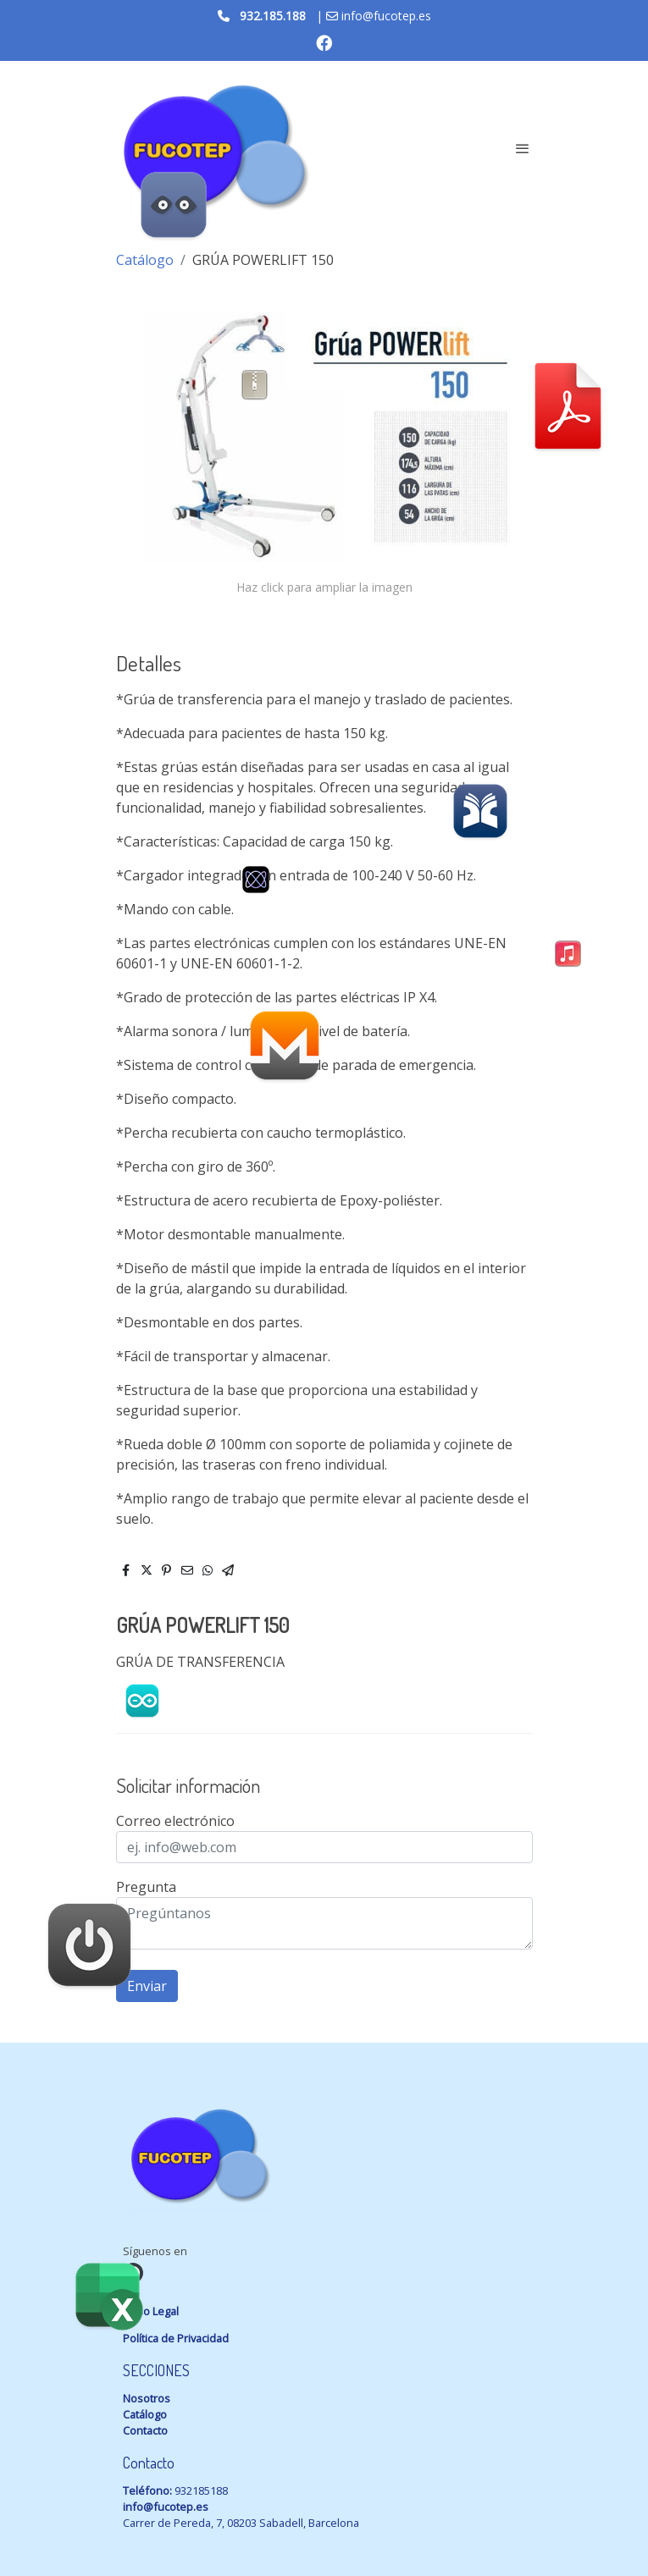 The height and width of the screenshot is (2576, 648). I want to click on open the Monero cryptocurrency wallet app, so click(285, 1045).